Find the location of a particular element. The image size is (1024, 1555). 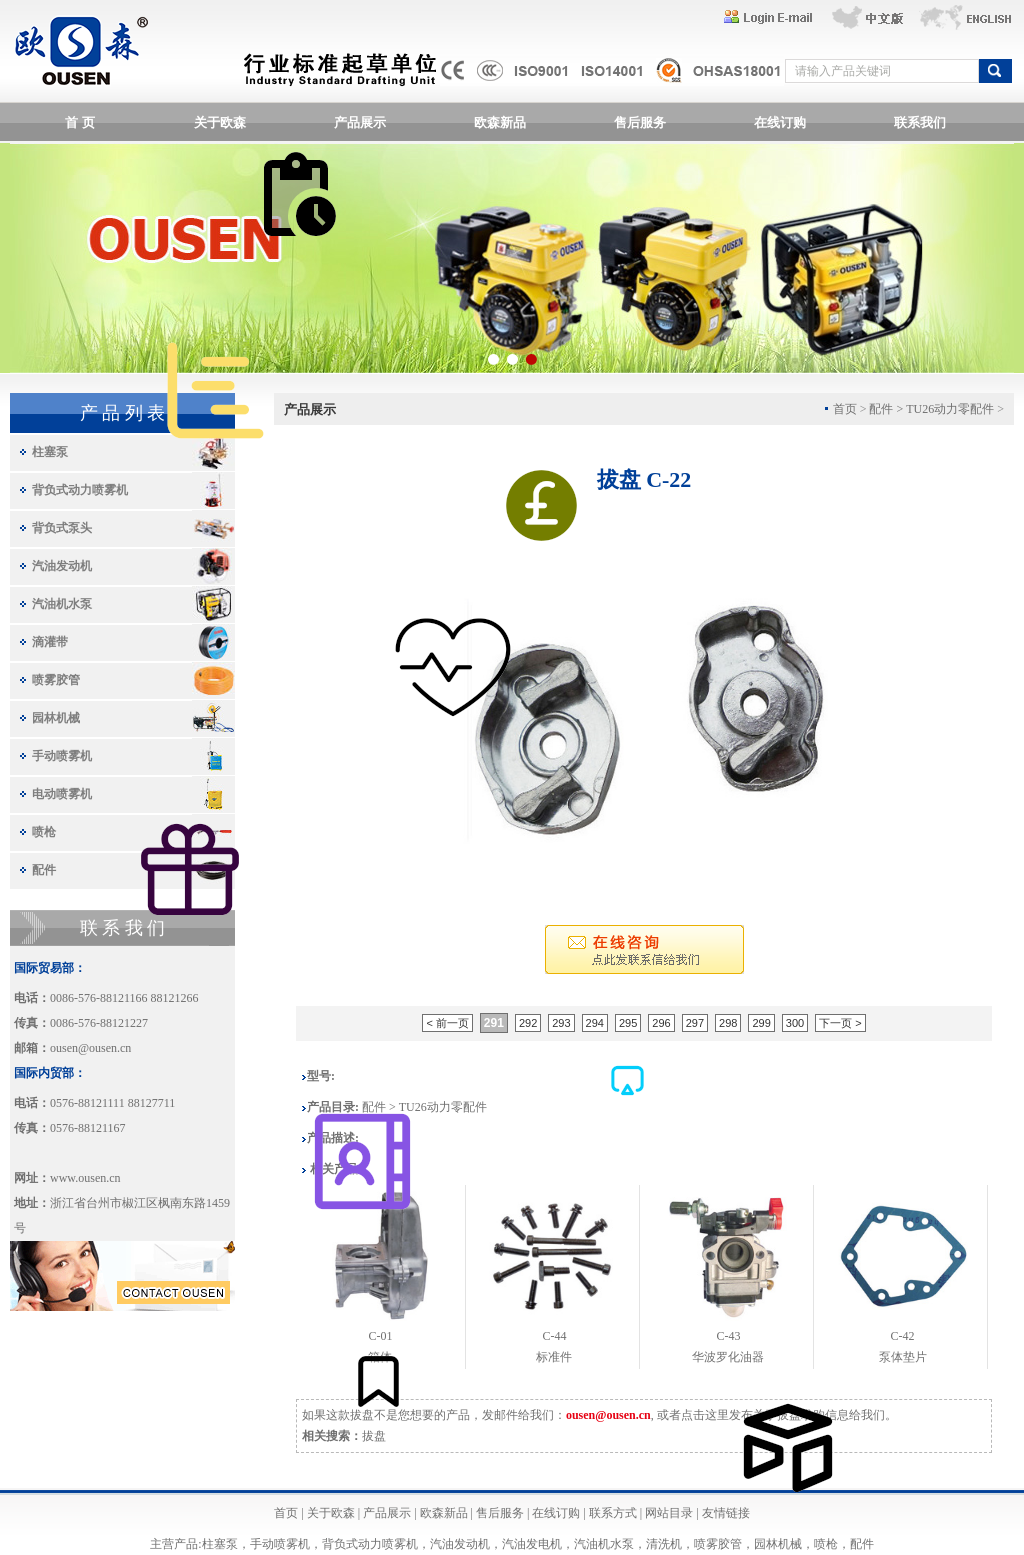

view pending tasks or actions is located at coordinates (296, 196).